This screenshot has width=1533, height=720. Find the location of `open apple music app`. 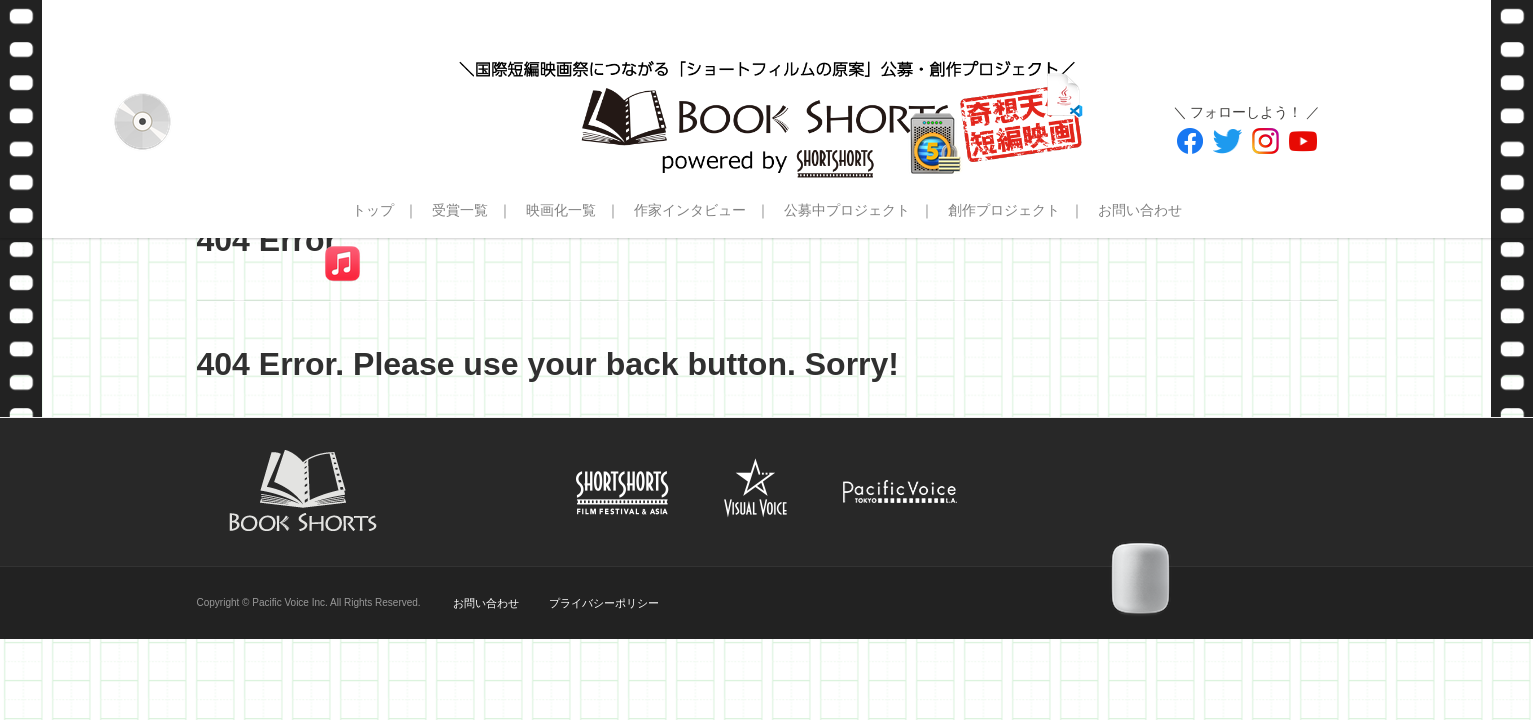

open apple music app is located at coordinates (342, 263).